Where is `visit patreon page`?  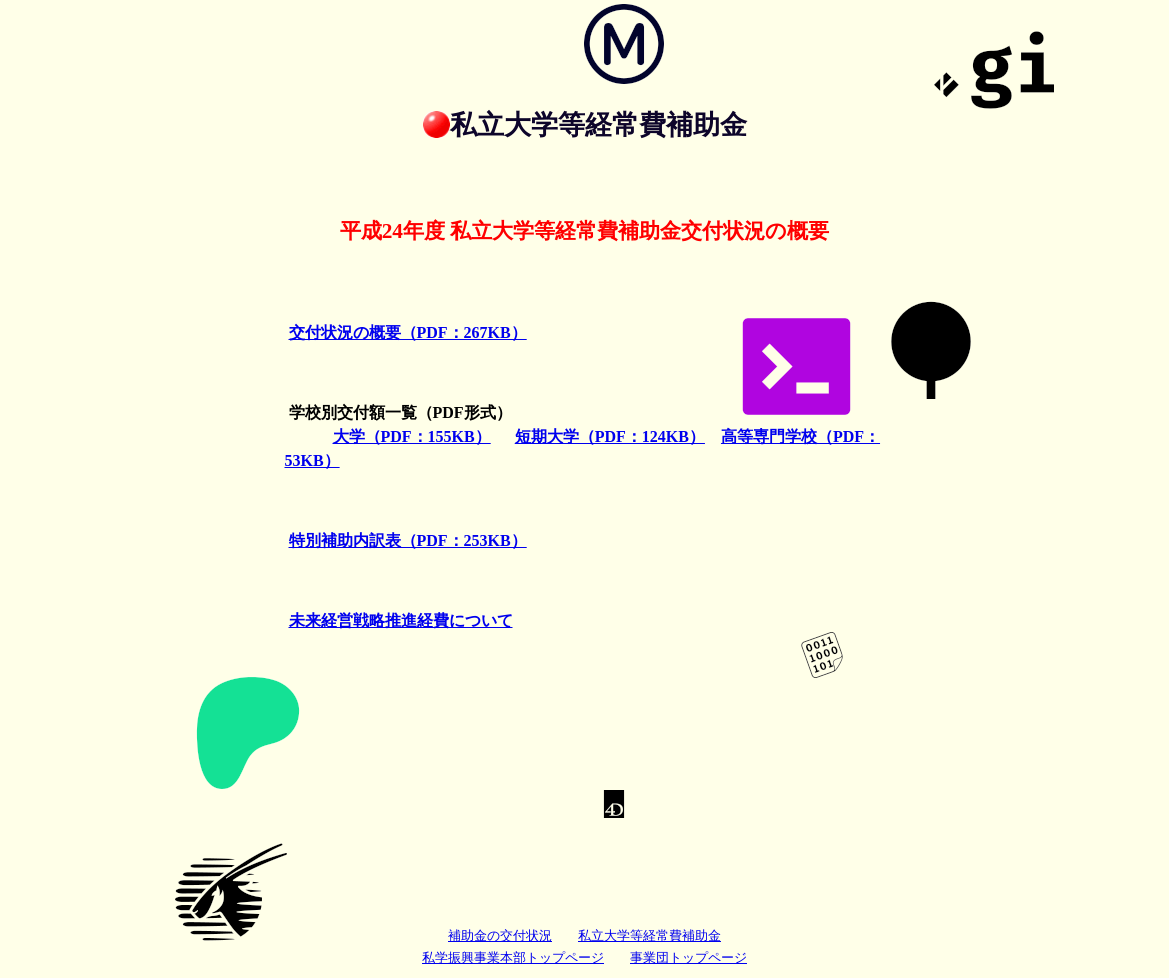 visit patreon page is located at coordinates (248, 733).